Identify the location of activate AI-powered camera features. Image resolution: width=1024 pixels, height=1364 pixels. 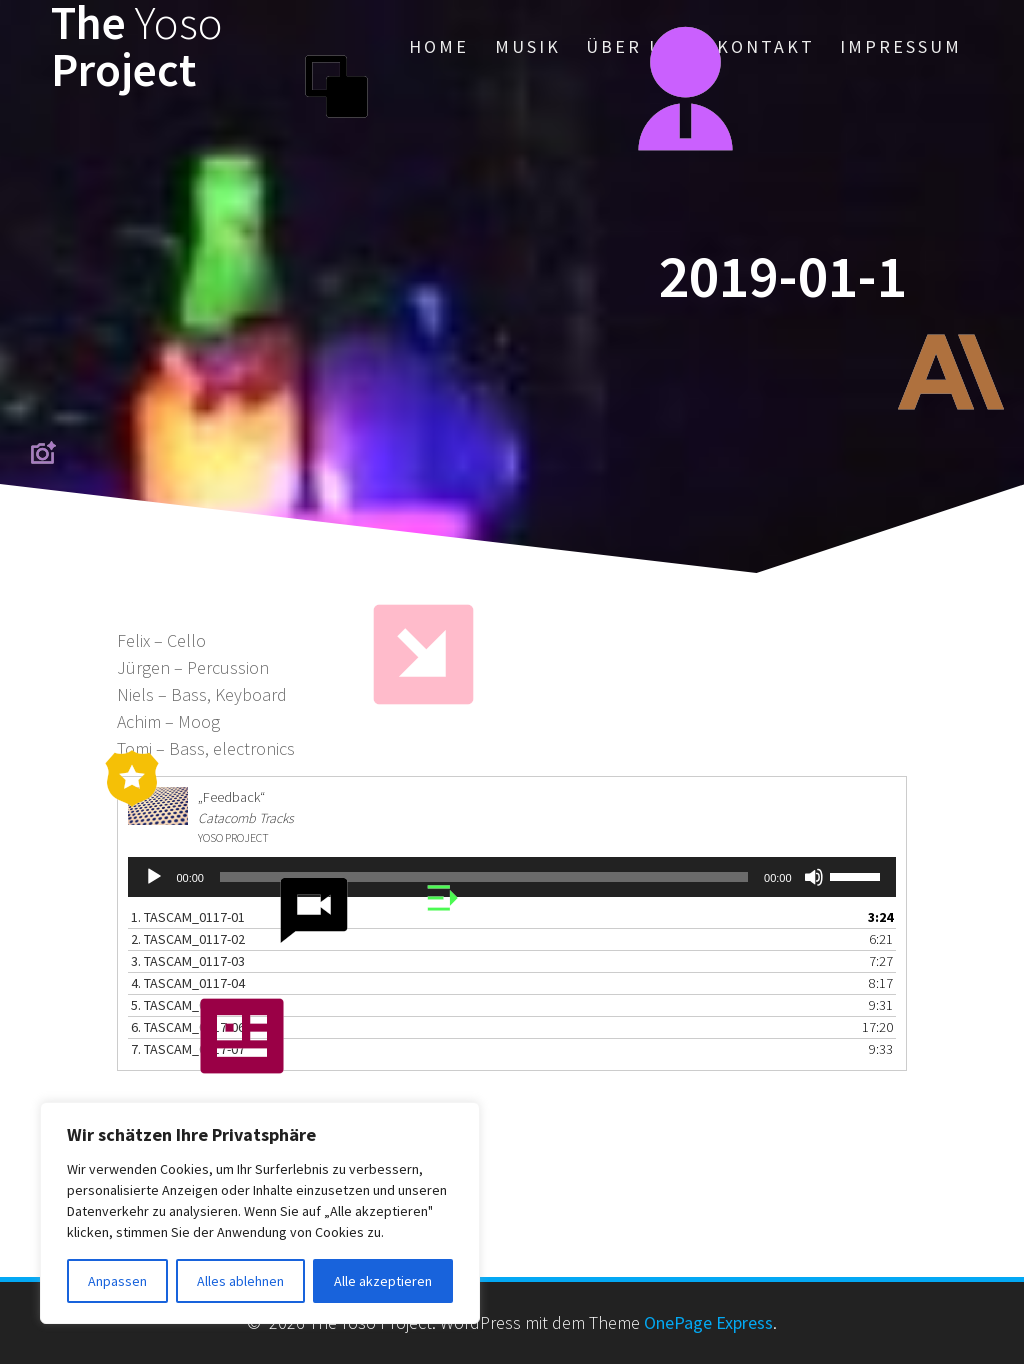
(42, 453).